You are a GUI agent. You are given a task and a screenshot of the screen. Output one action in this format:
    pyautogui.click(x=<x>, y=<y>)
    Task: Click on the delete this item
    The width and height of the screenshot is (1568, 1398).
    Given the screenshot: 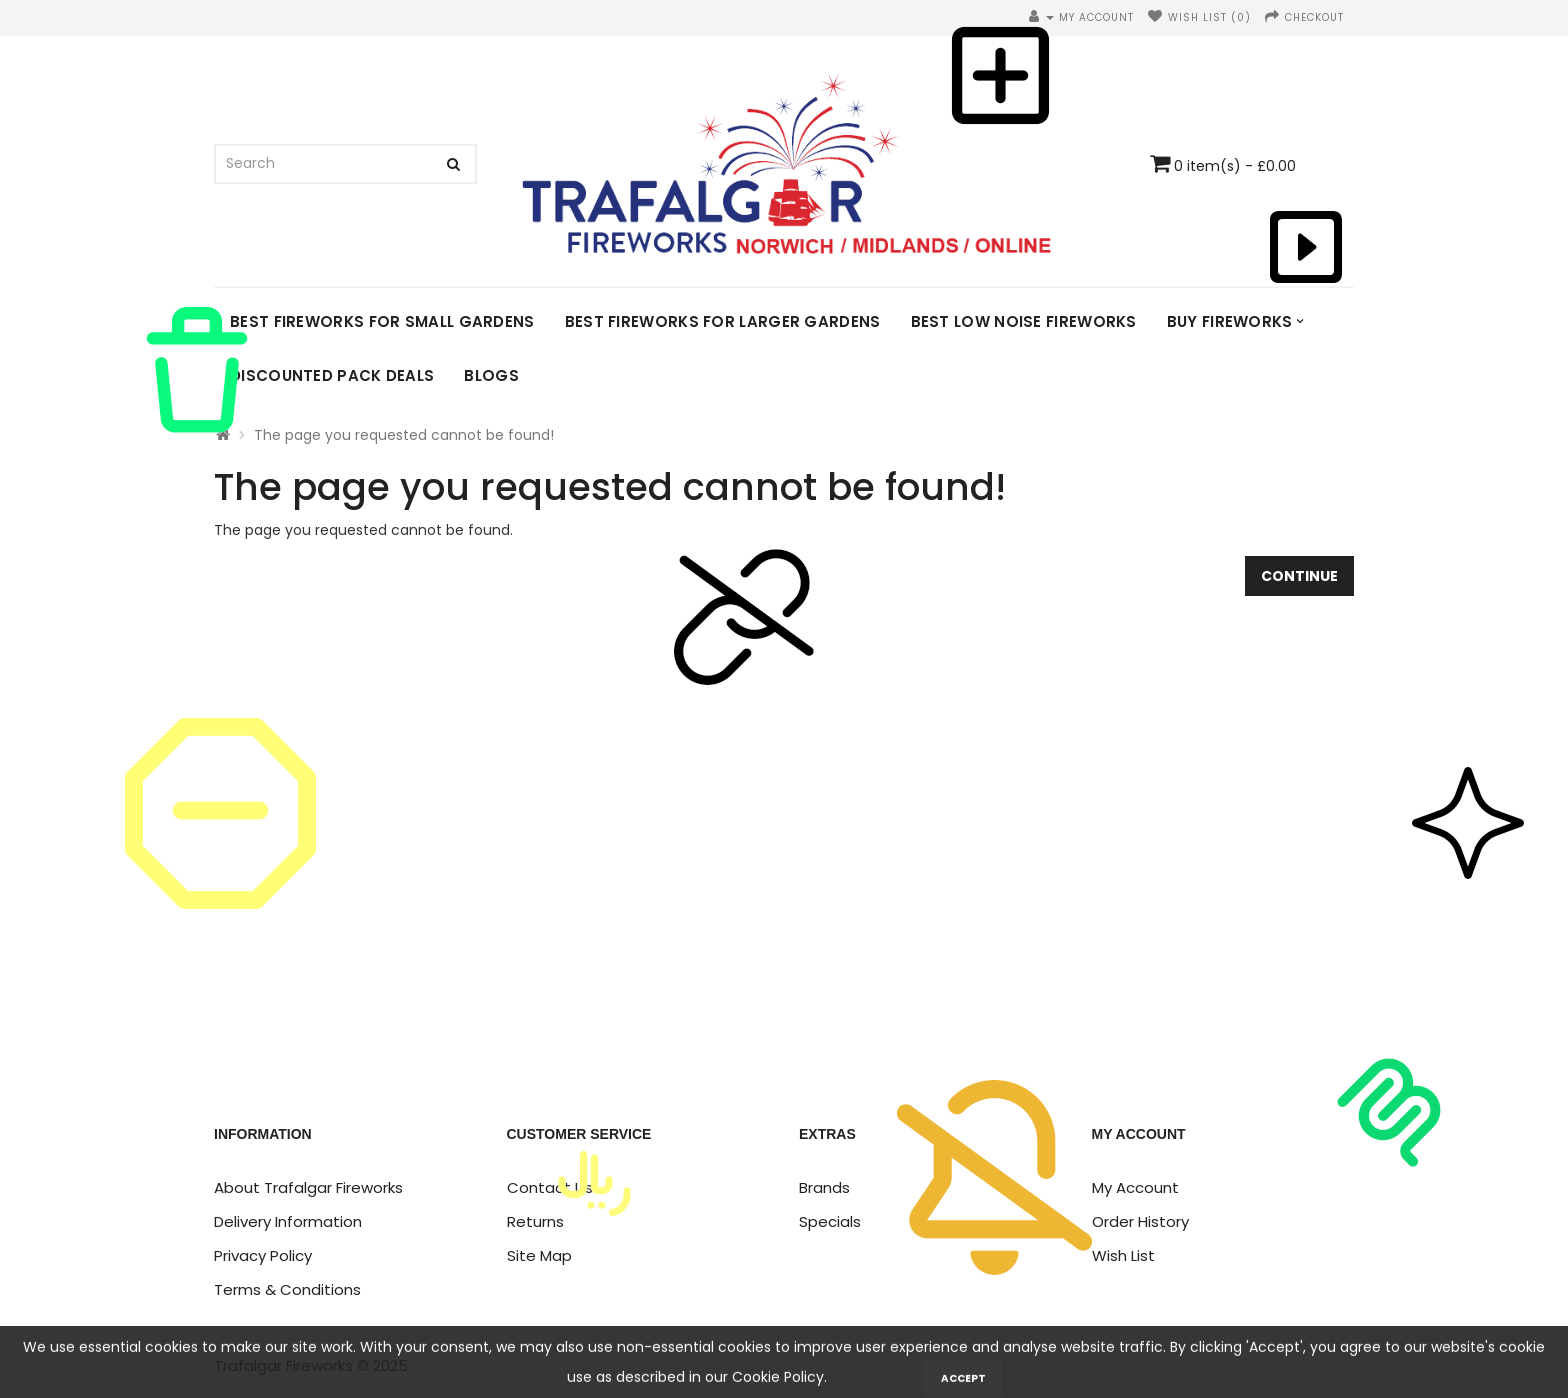 What is the action you would take?
    pyautogui.click(x=197, y=374)
    